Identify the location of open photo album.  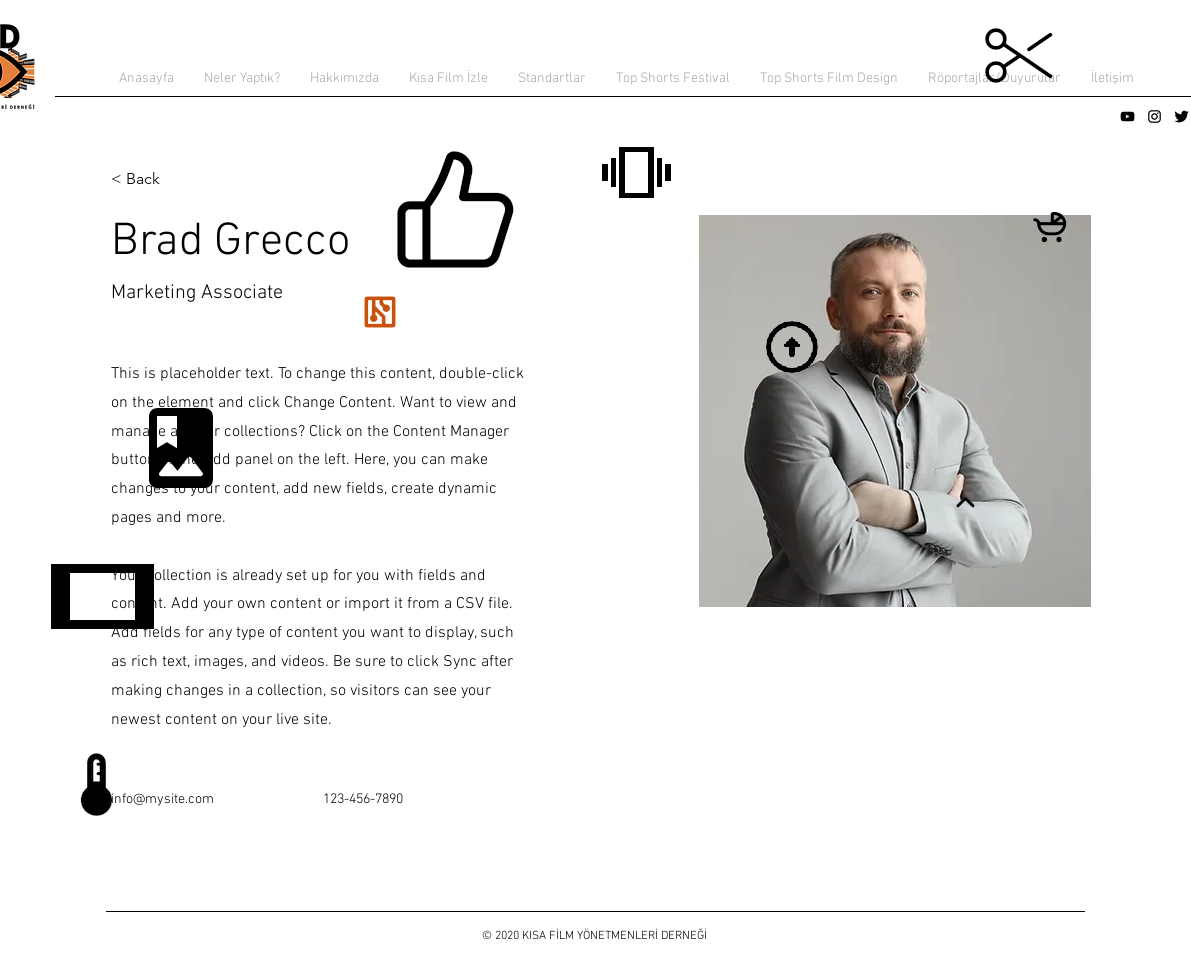
(181, 448).